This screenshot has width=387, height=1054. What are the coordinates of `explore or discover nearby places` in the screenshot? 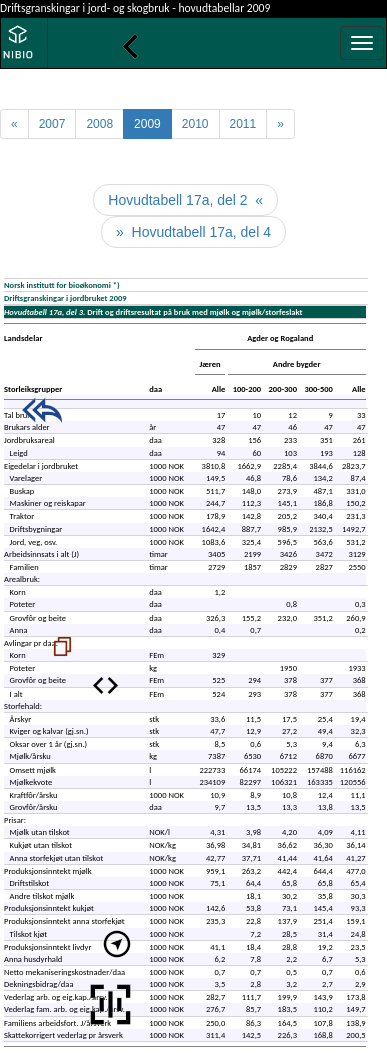 It's located at (117, 944).